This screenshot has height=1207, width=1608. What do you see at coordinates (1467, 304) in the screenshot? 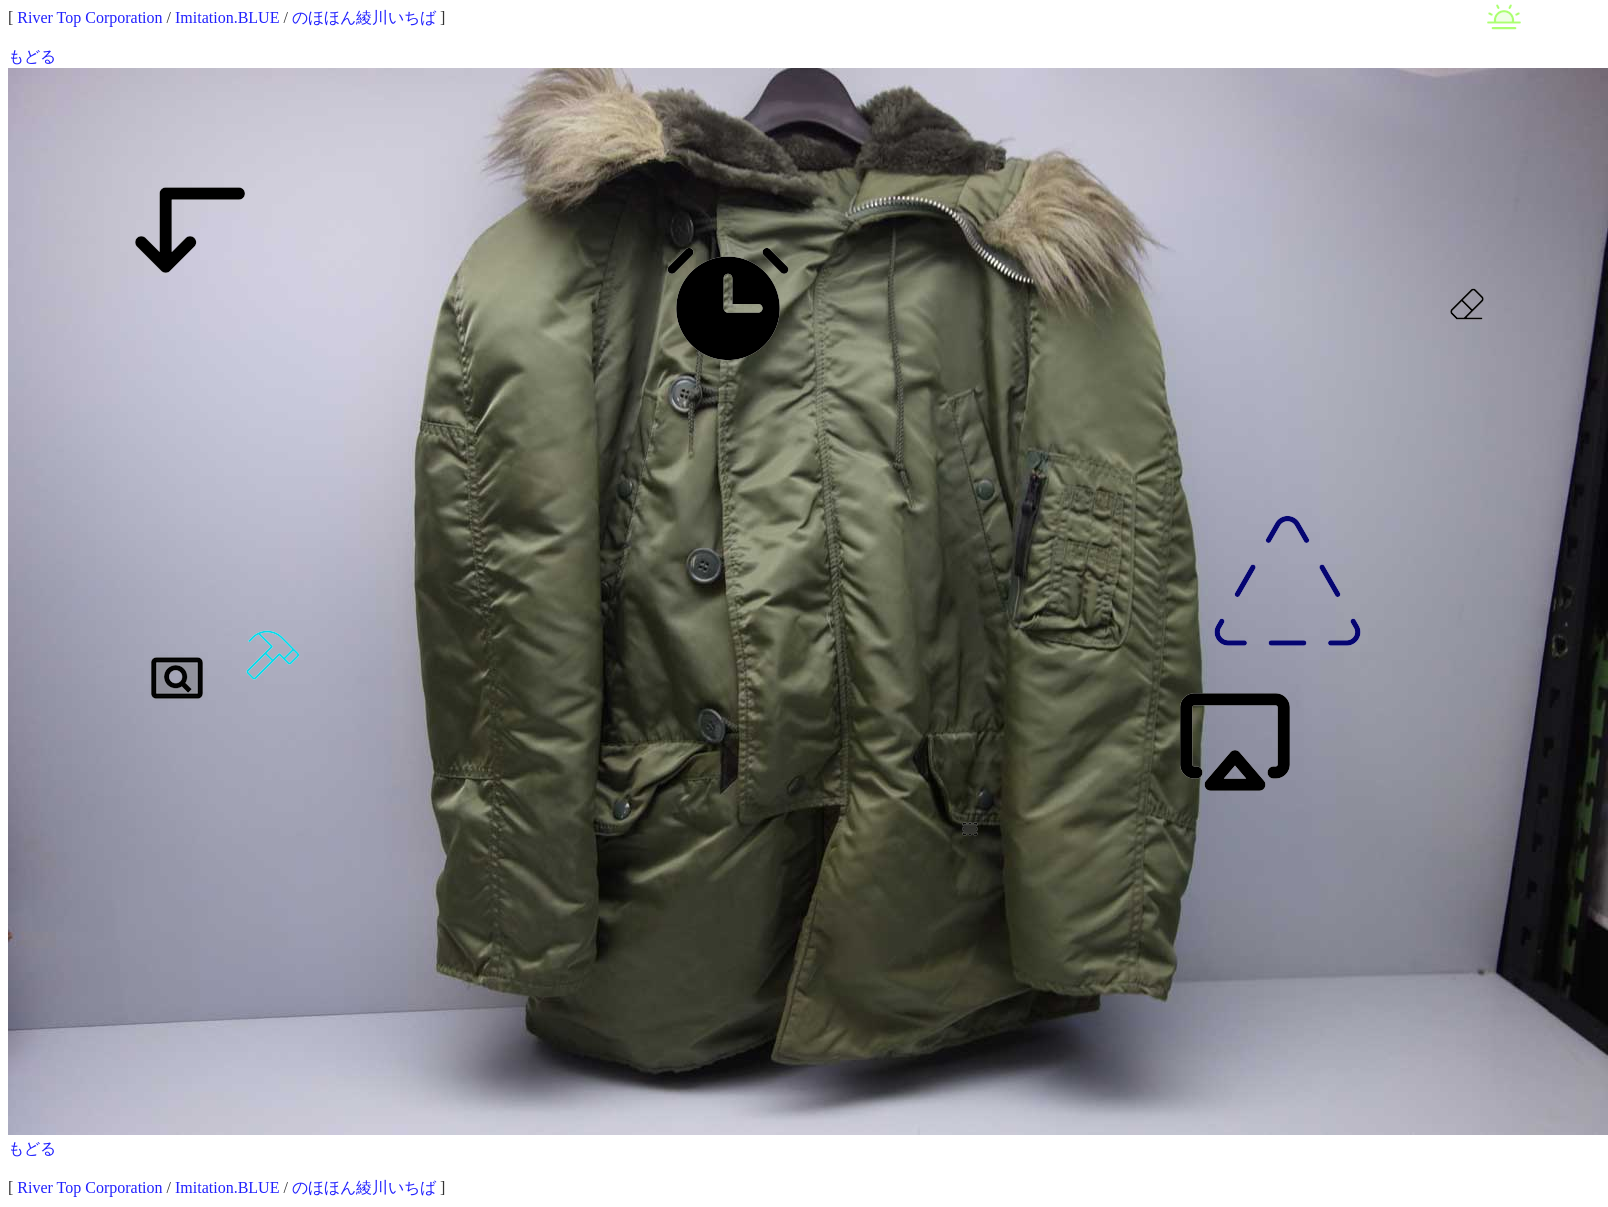
I see `erase or clear content` at bounding box center [1467, 304].